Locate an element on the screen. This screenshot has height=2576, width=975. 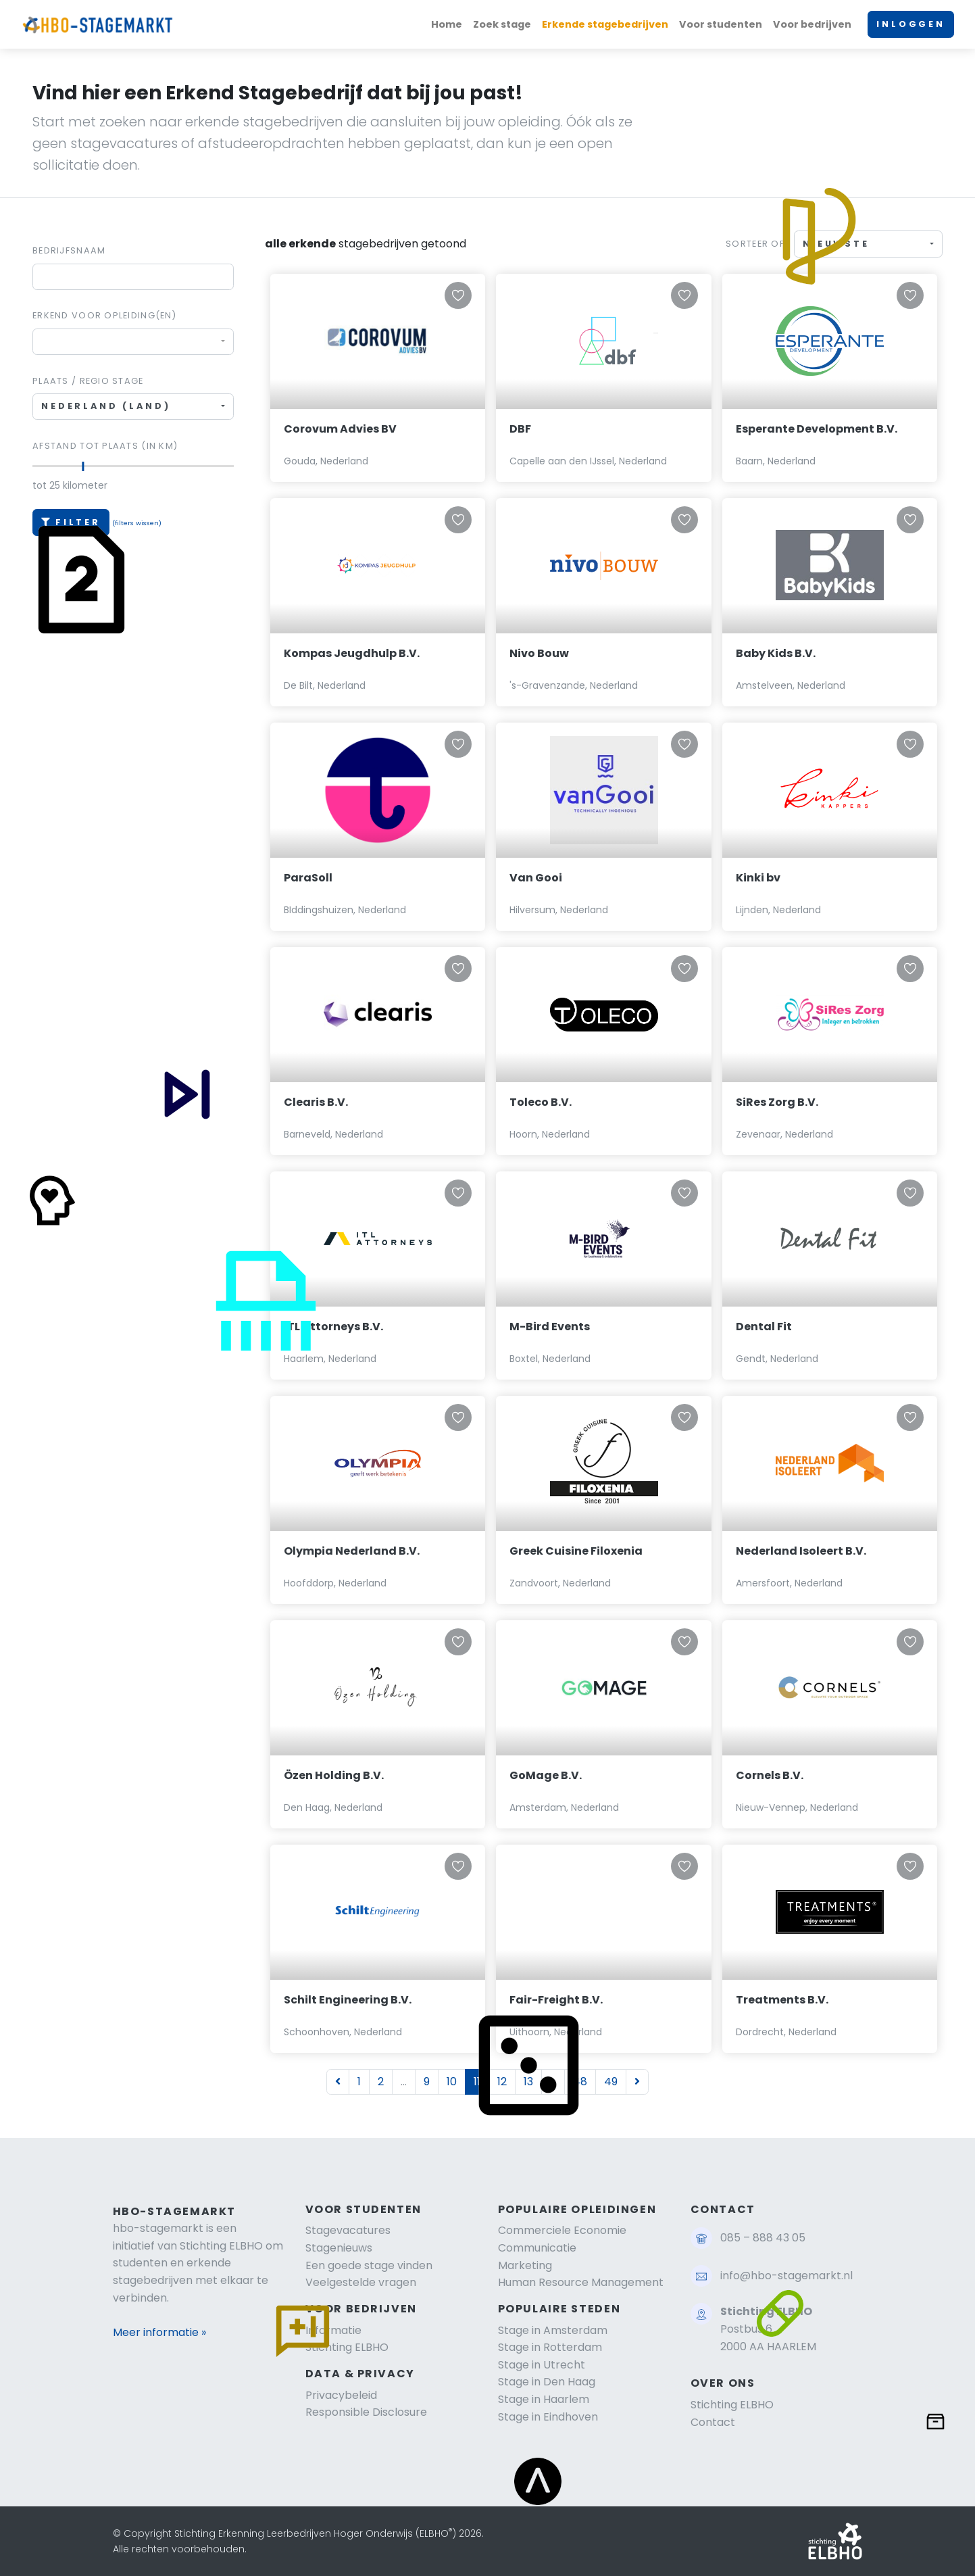
open Progate coding learning platform is located at coordinates (819, 236).